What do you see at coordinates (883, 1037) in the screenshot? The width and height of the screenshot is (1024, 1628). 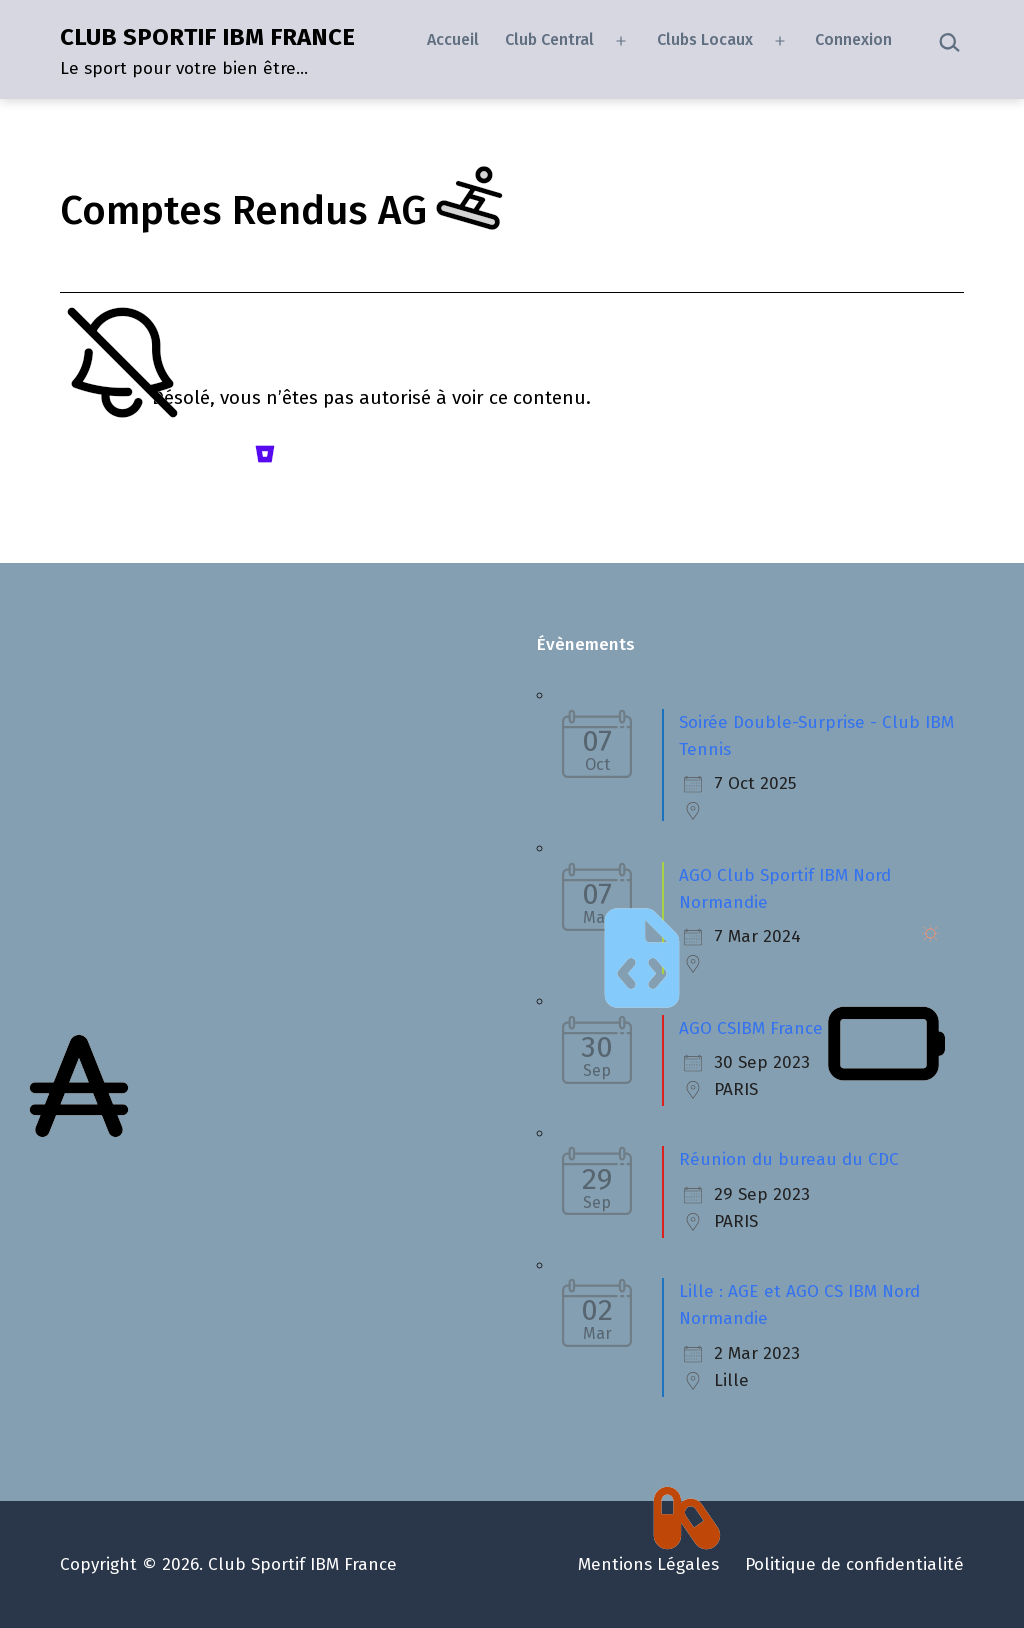 I see `indicates battery is empty or critically low` at bounding box center [883, 1037].